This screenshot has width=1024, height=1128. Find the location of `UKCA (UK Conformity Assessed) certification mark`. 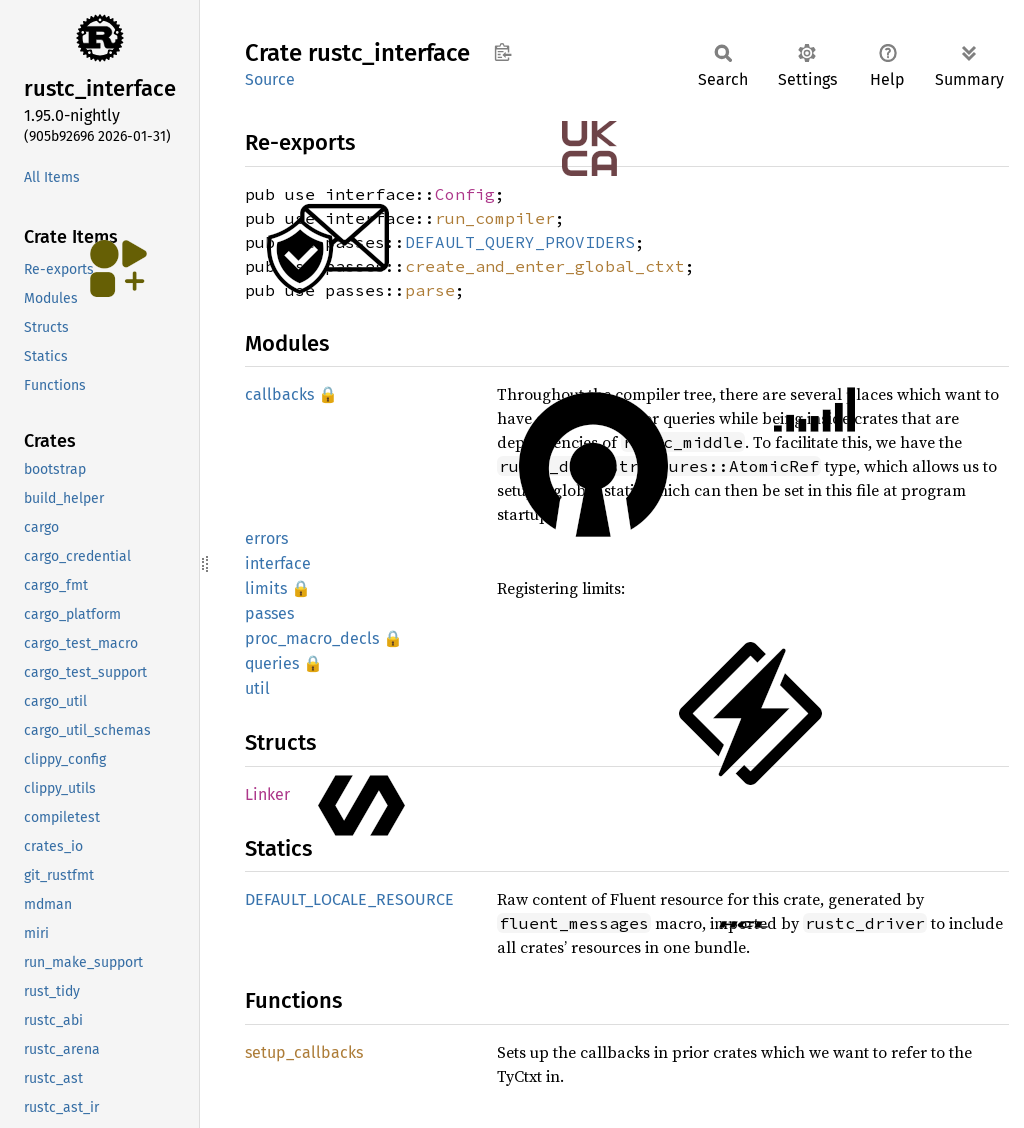

UKCA (UK Conformity Assessed) certification mark is located at coordinates (589, 148).